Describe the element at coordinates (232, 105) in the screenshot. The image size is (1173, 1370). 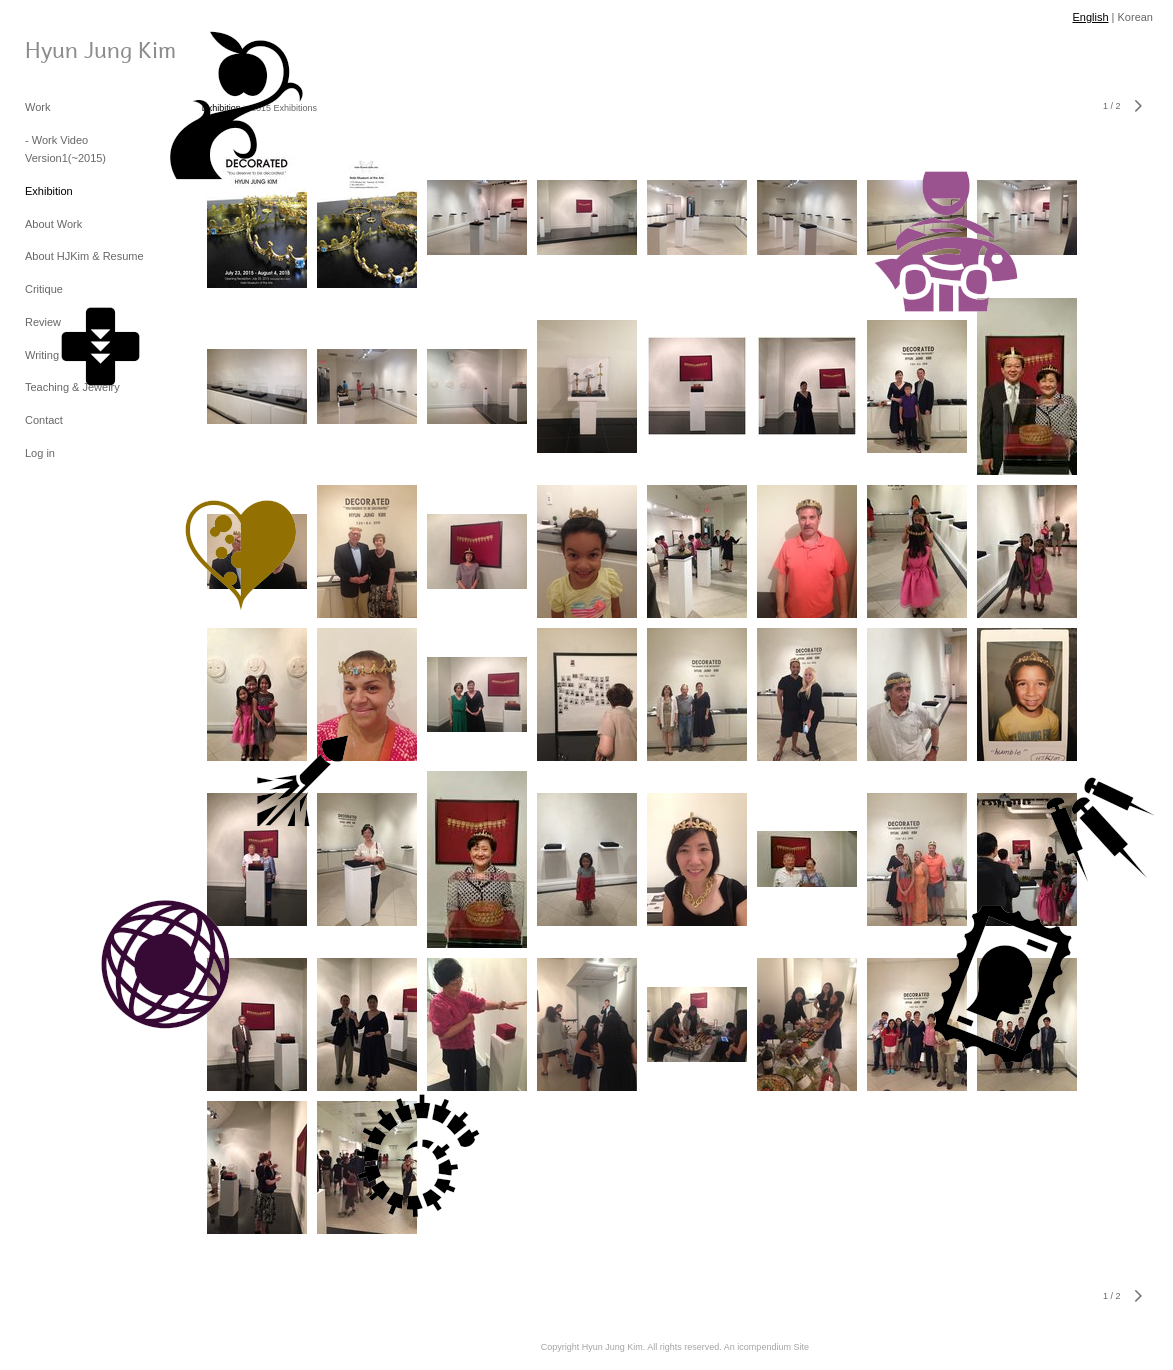
I see `indicates plant fruiting stage in gardening game` at that location.